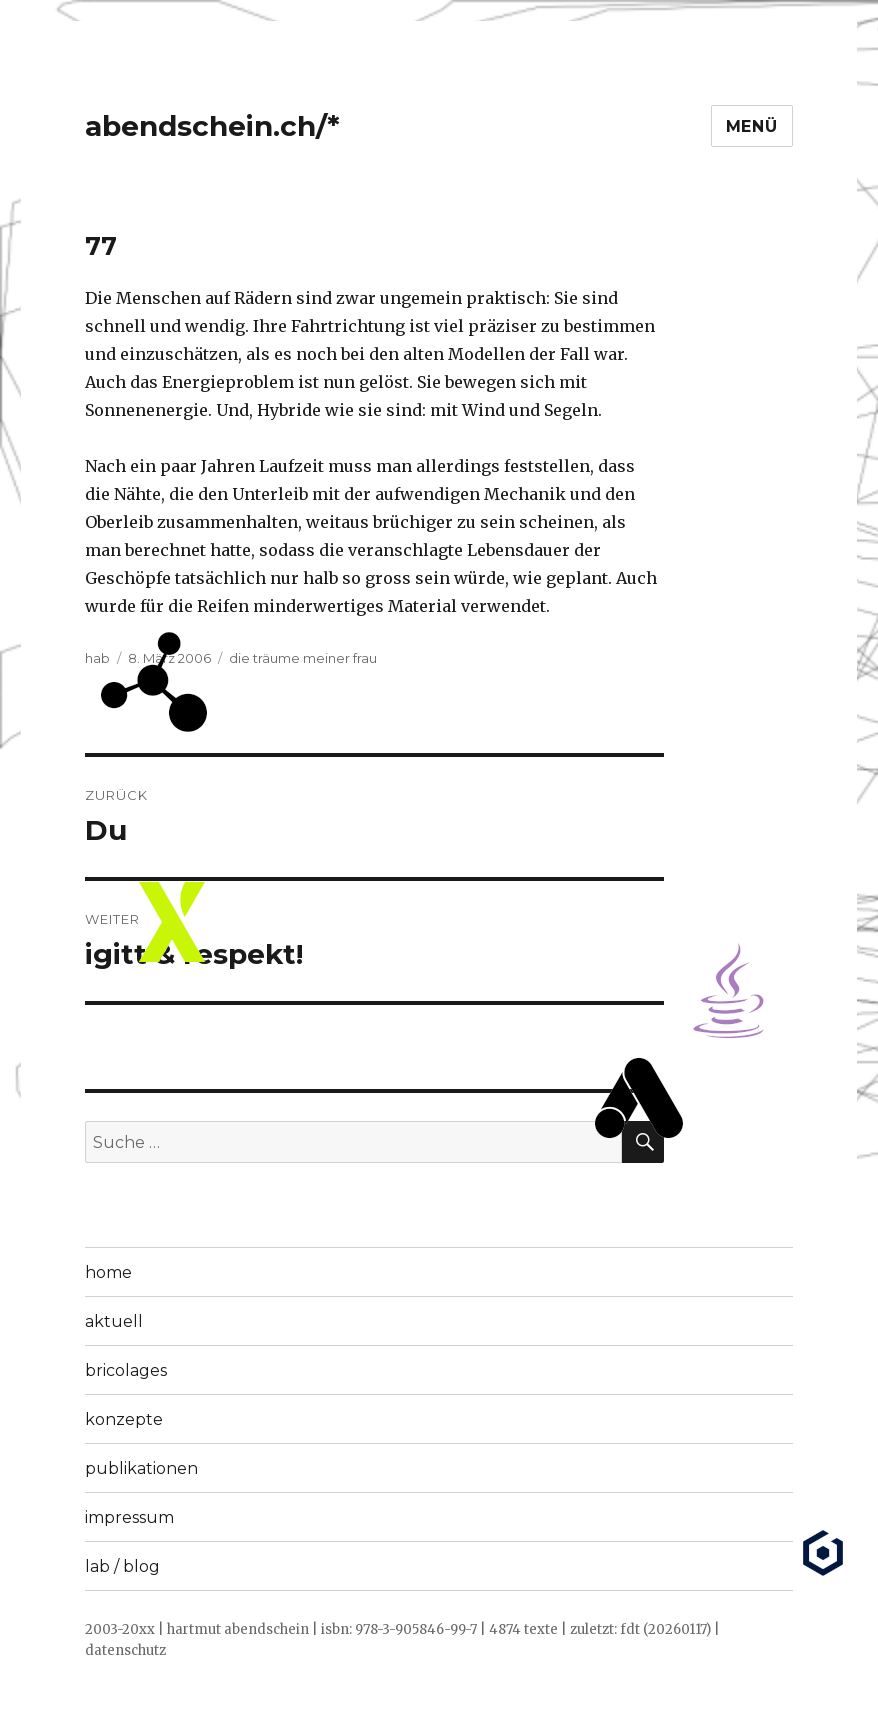 Image resolution: width=878 pixels, height=1710 pixels. What do you see at coordinates (728, 990) in the screenshot?
I see `java programming language logo` at bounding box center [728, 990].